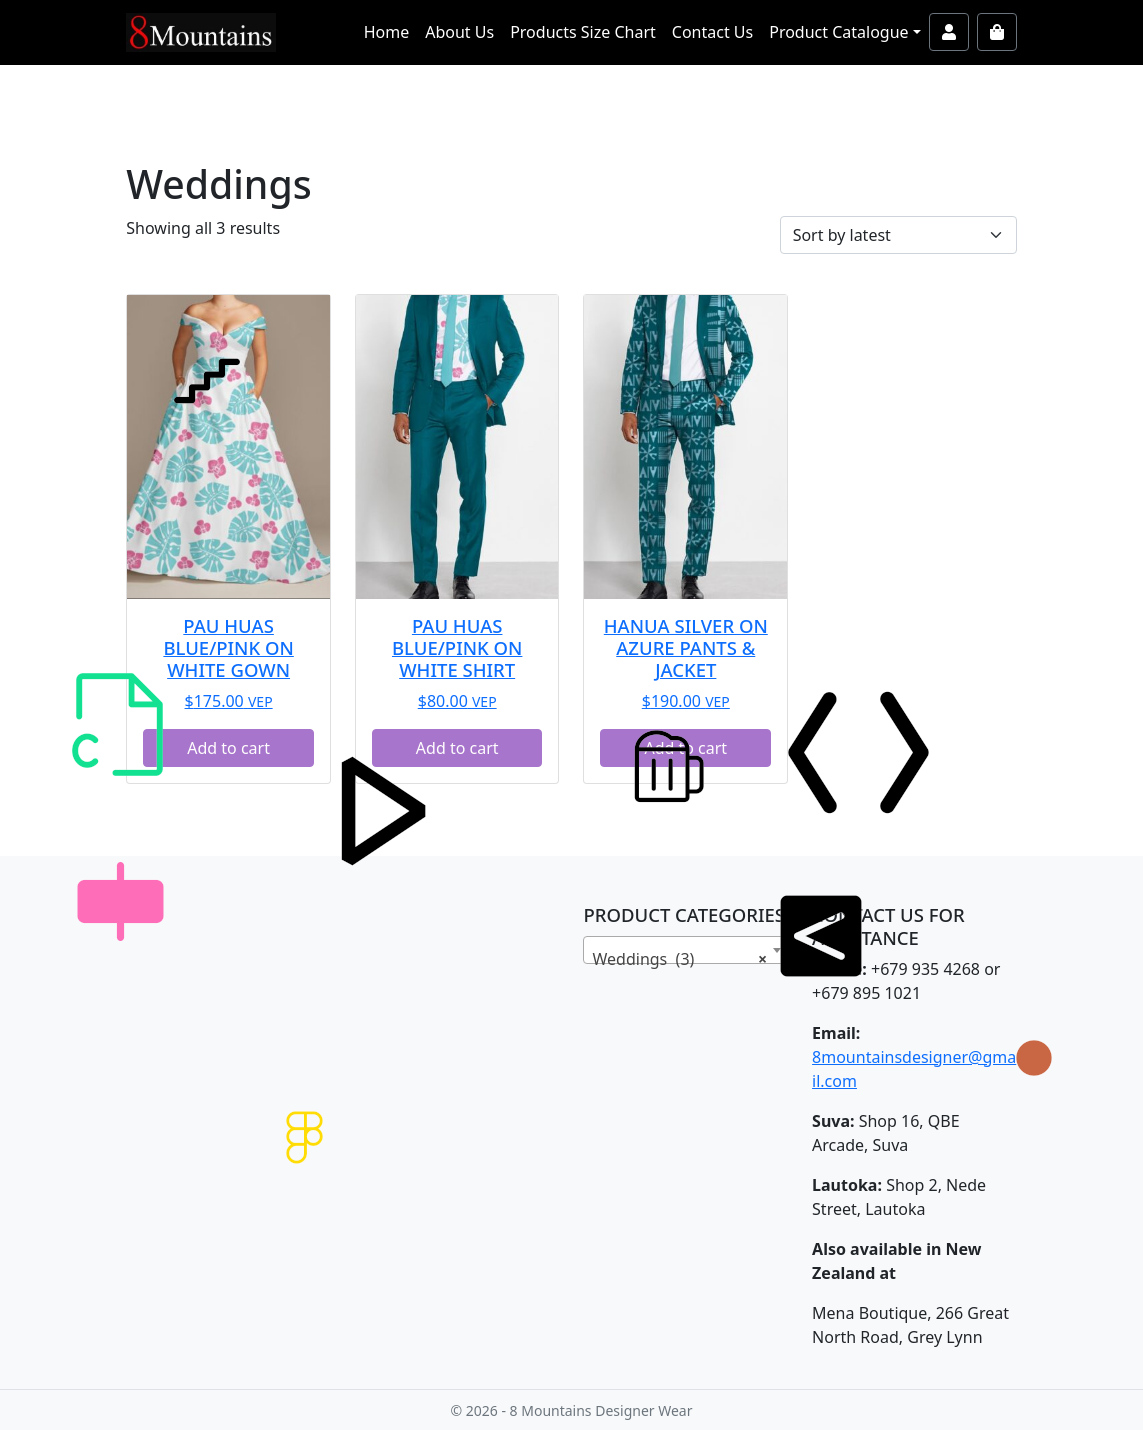 The image size is (1143, 1430). What do you see at coordinates (207, 381) in the screenshot?
I see `view steps or stairs in a building map` at bounding box center [207, 381].